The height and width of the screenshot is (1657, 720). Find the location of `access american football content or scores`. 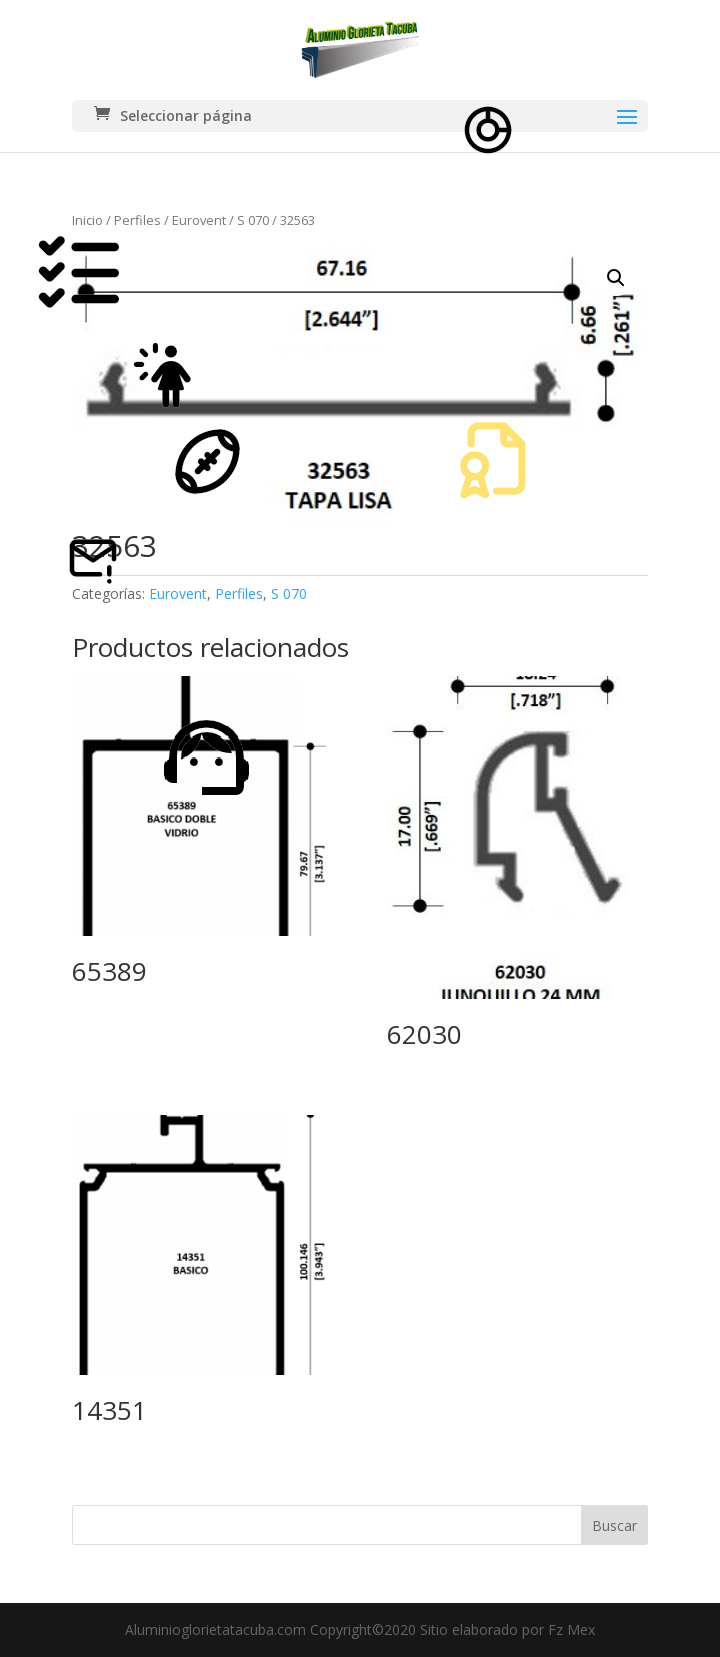

access american football content or scores is located at coordinates (207, 461).